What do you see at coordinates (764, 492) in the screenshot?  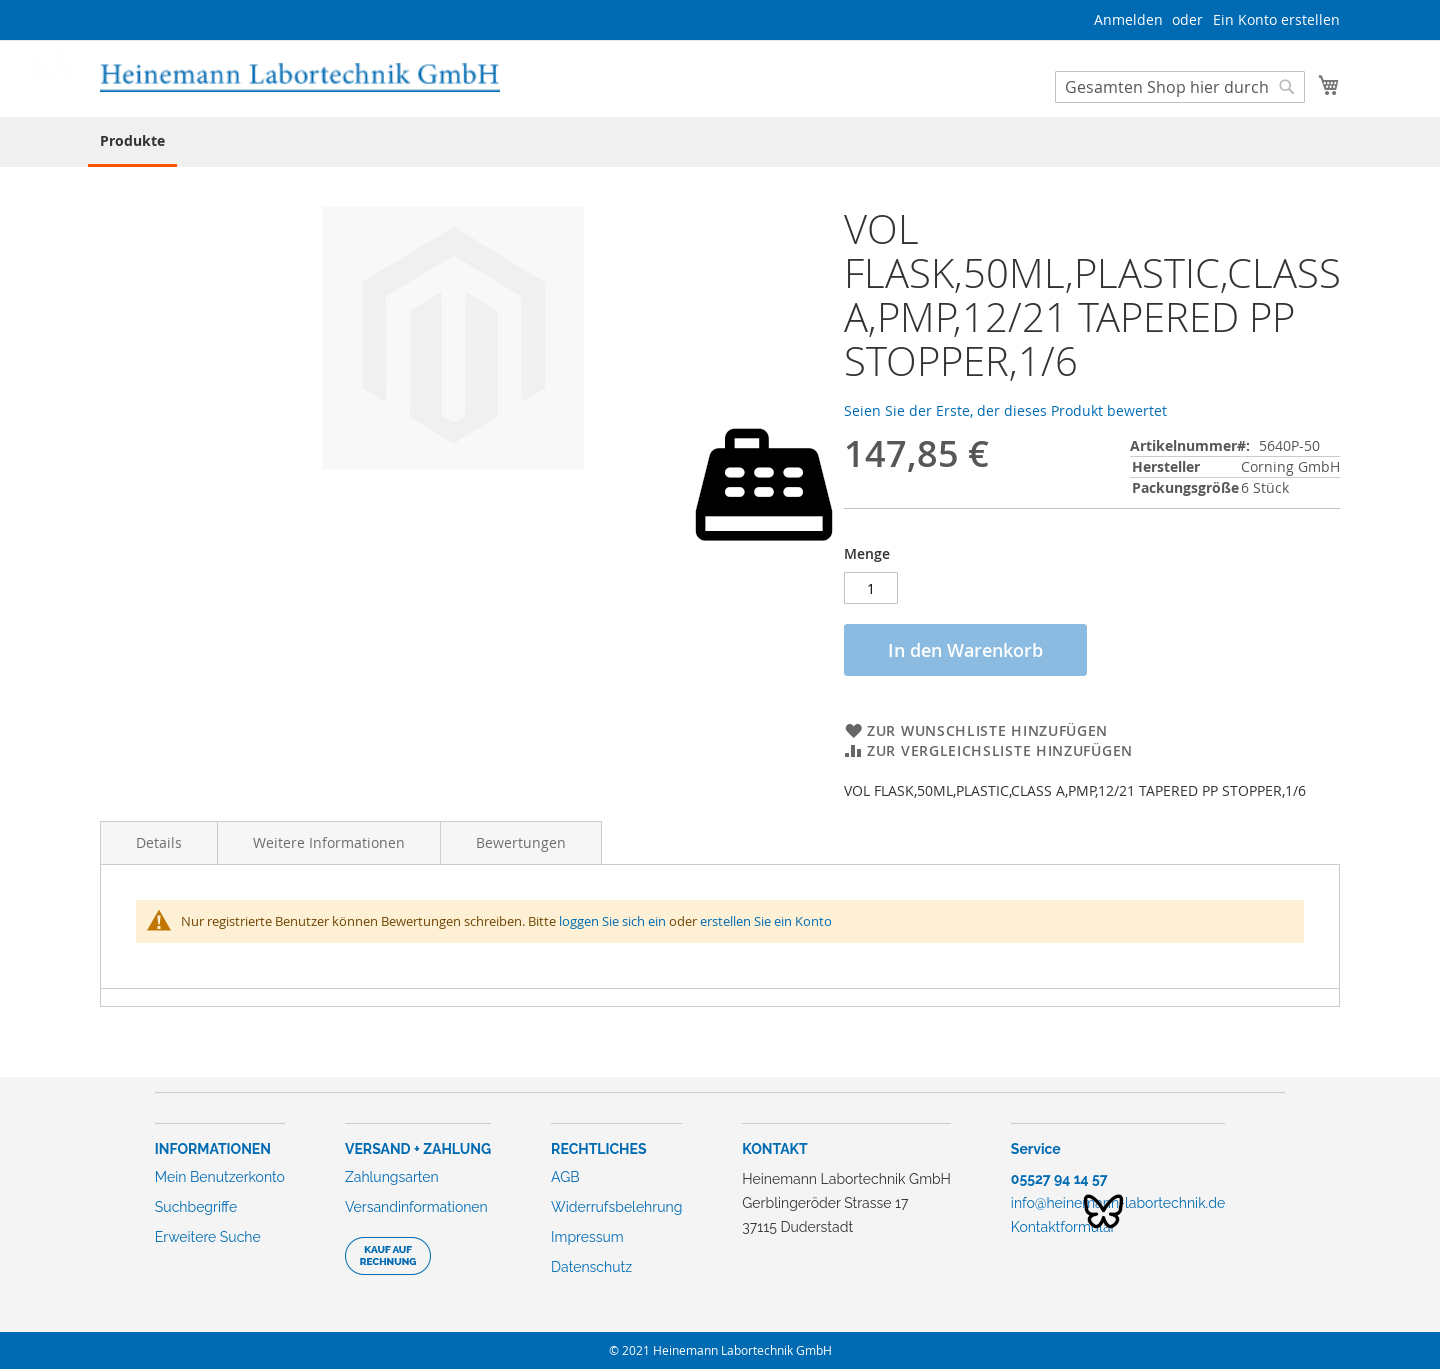 I see `access point of sale system` at bounding box center [764, 492].